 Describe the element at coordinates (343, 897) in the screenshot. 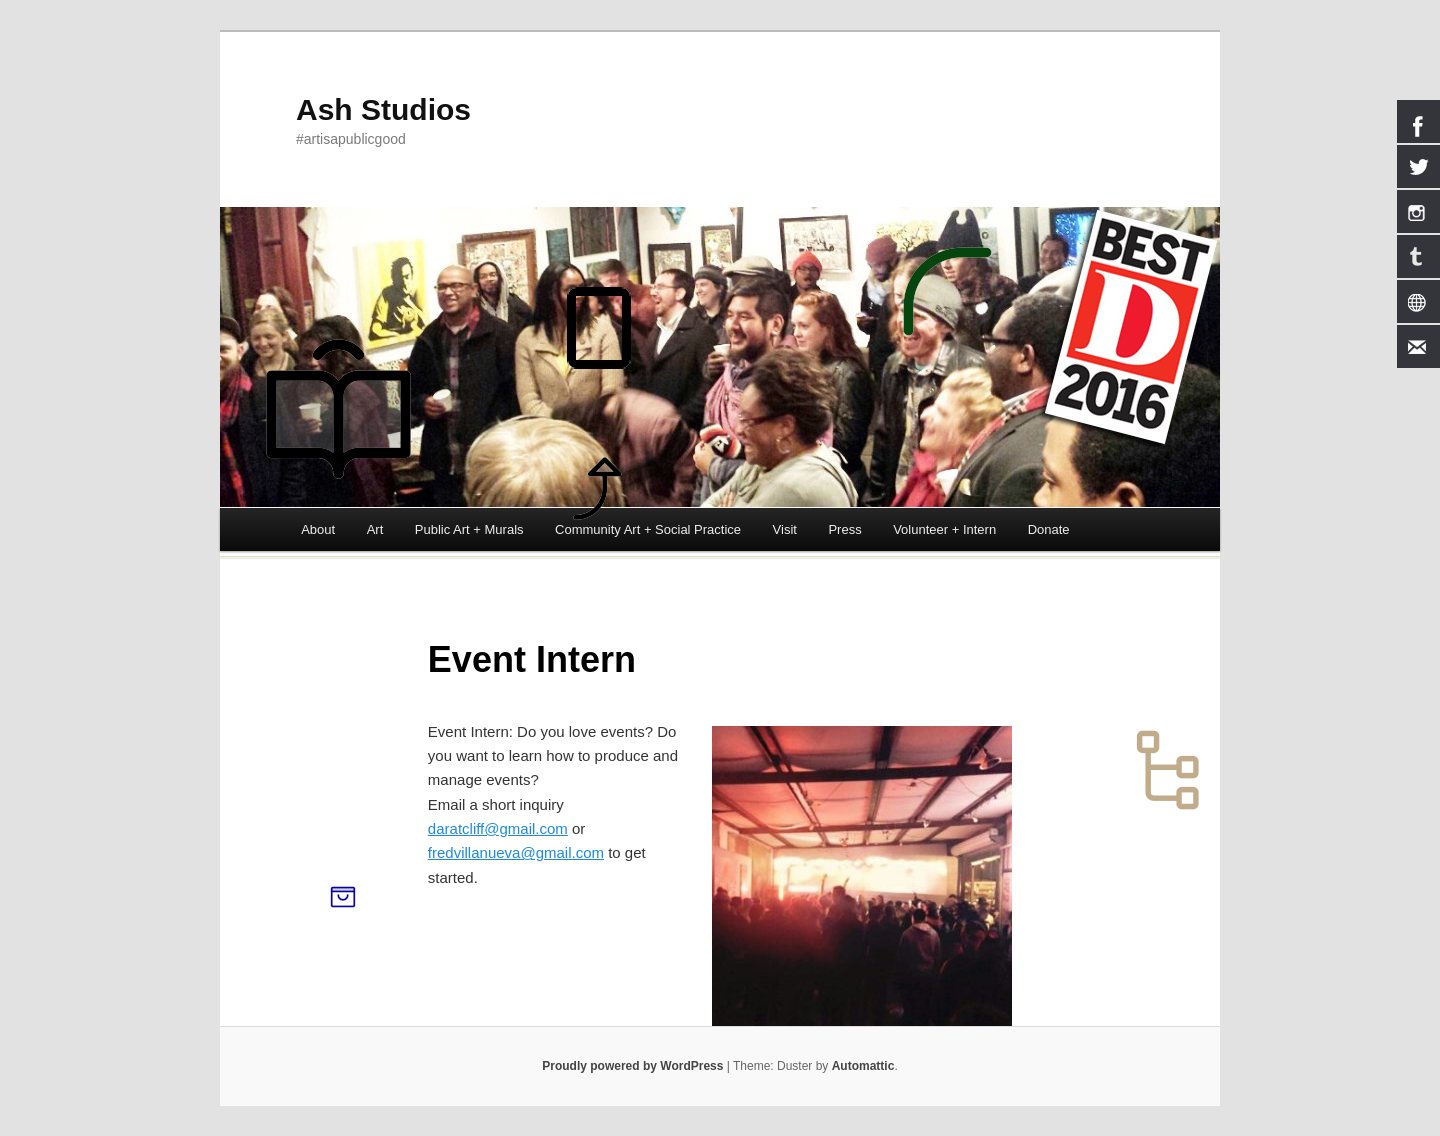

I see `view your shopping bag` at that location.